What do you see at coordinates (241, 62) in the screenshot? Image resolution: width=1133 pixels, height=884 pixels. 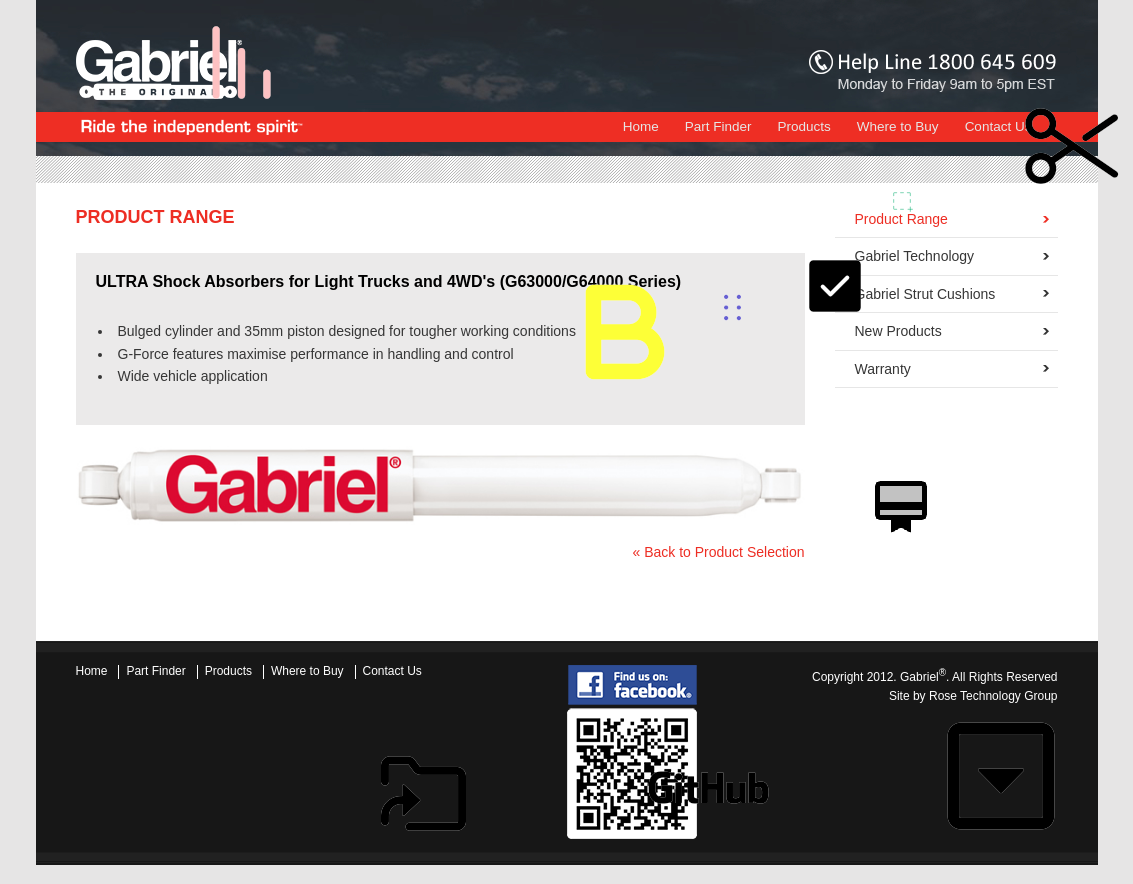 I see `view declining metrics or statistics` at bounding box center [241, 62].